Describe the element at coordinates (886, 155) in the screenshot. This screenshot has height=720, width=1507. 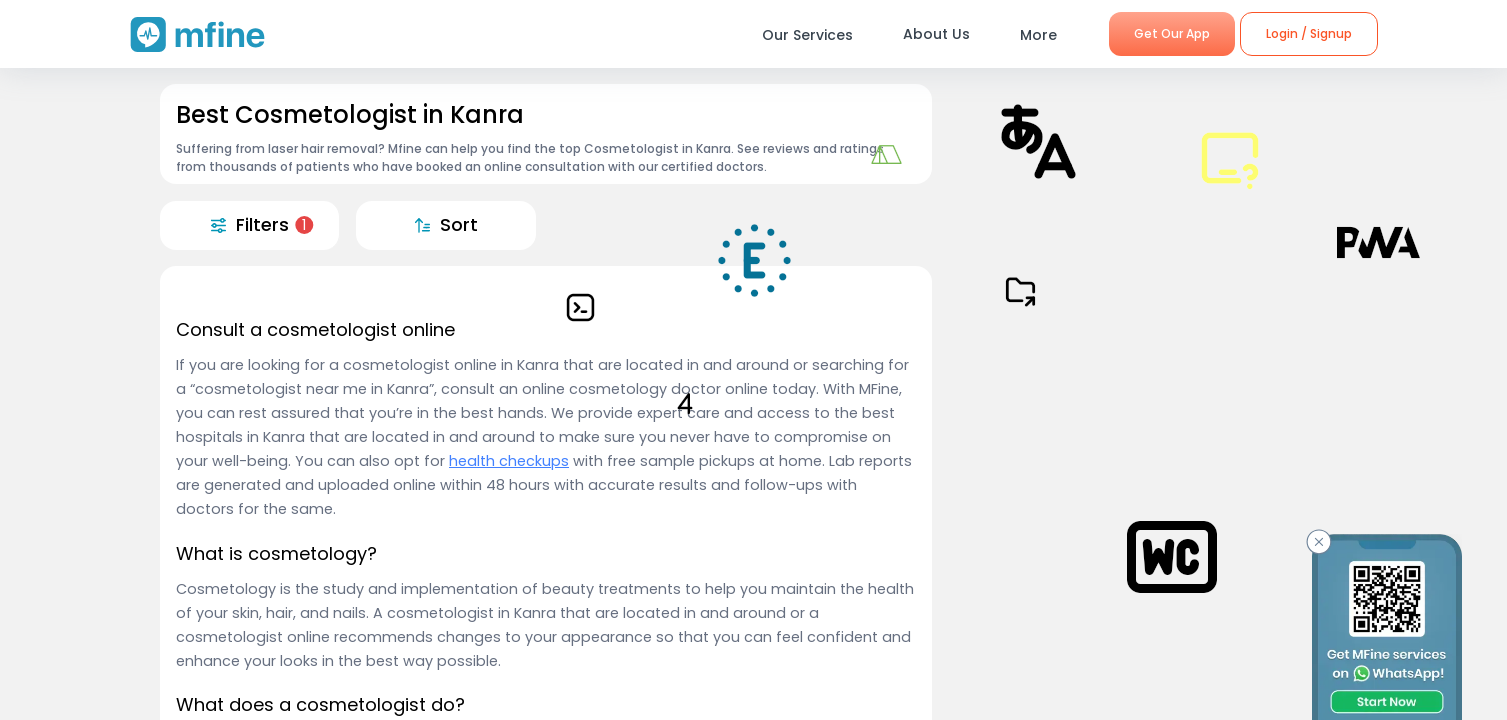
I see `view camping or outdoor locations` at that location.